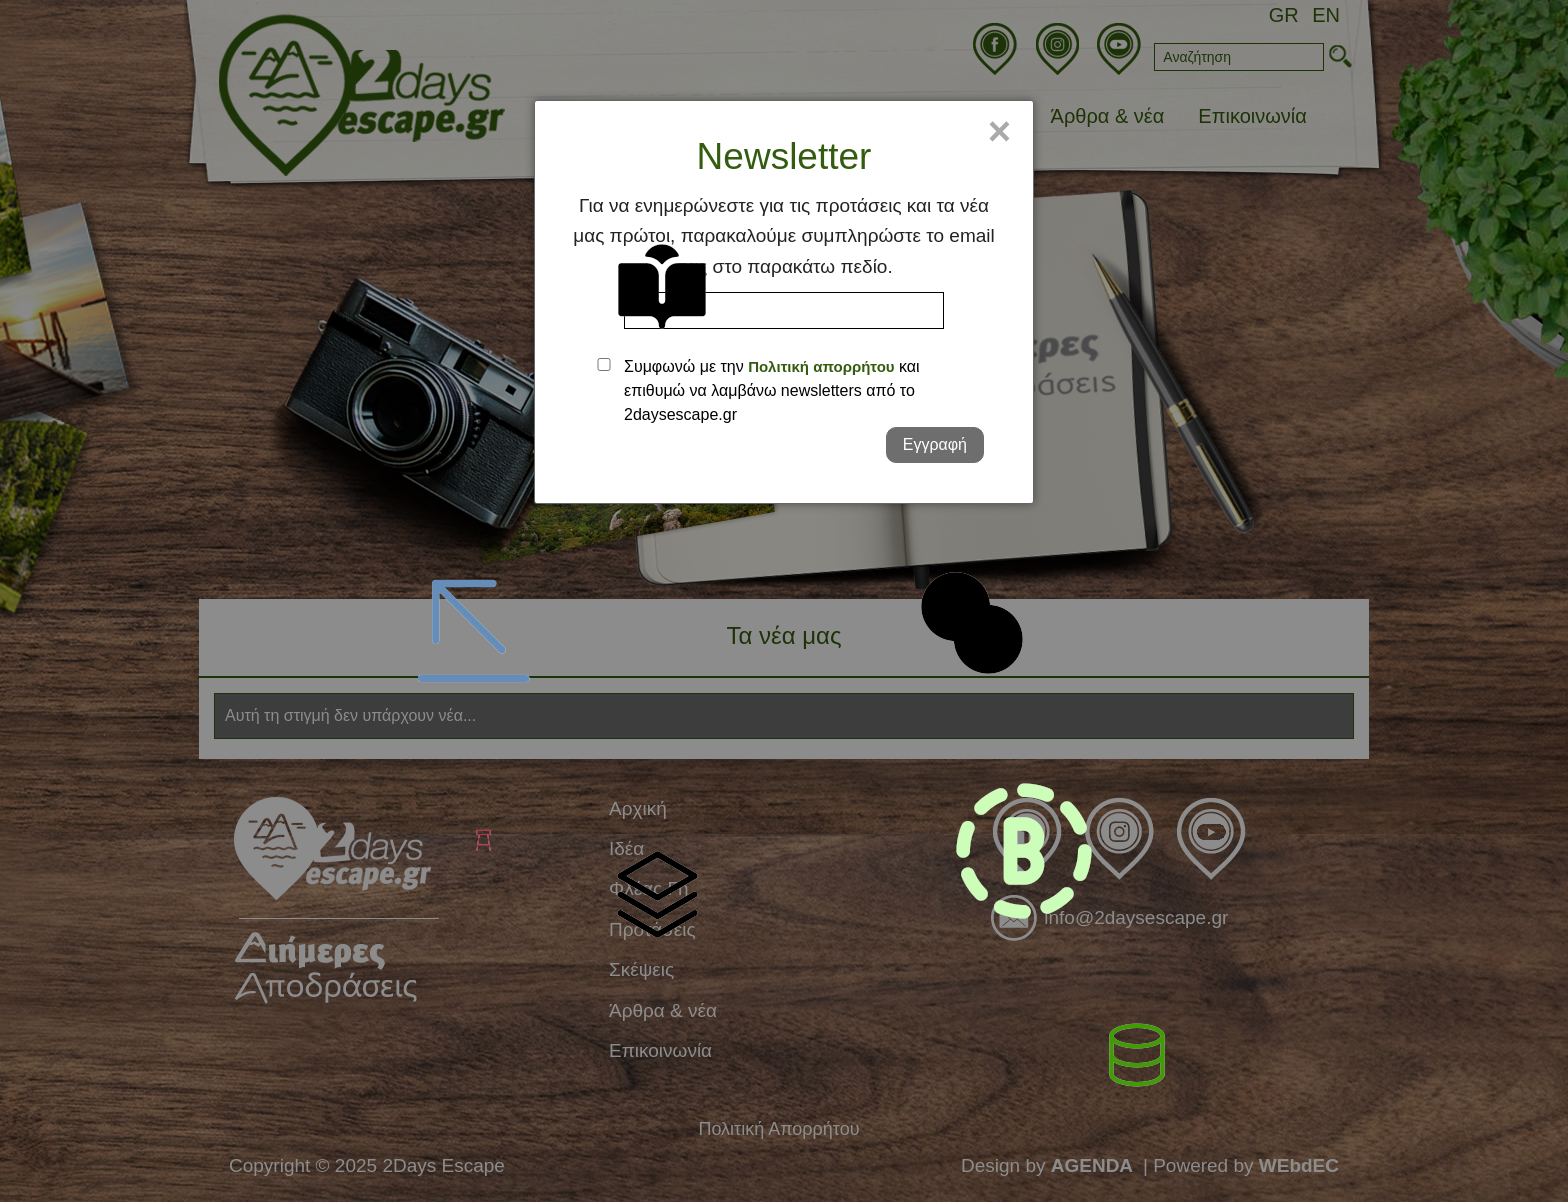 This screenshot has width=1568, height=1202. I want to click on navigate to the top-left or beginning of content, so click(469, 631).